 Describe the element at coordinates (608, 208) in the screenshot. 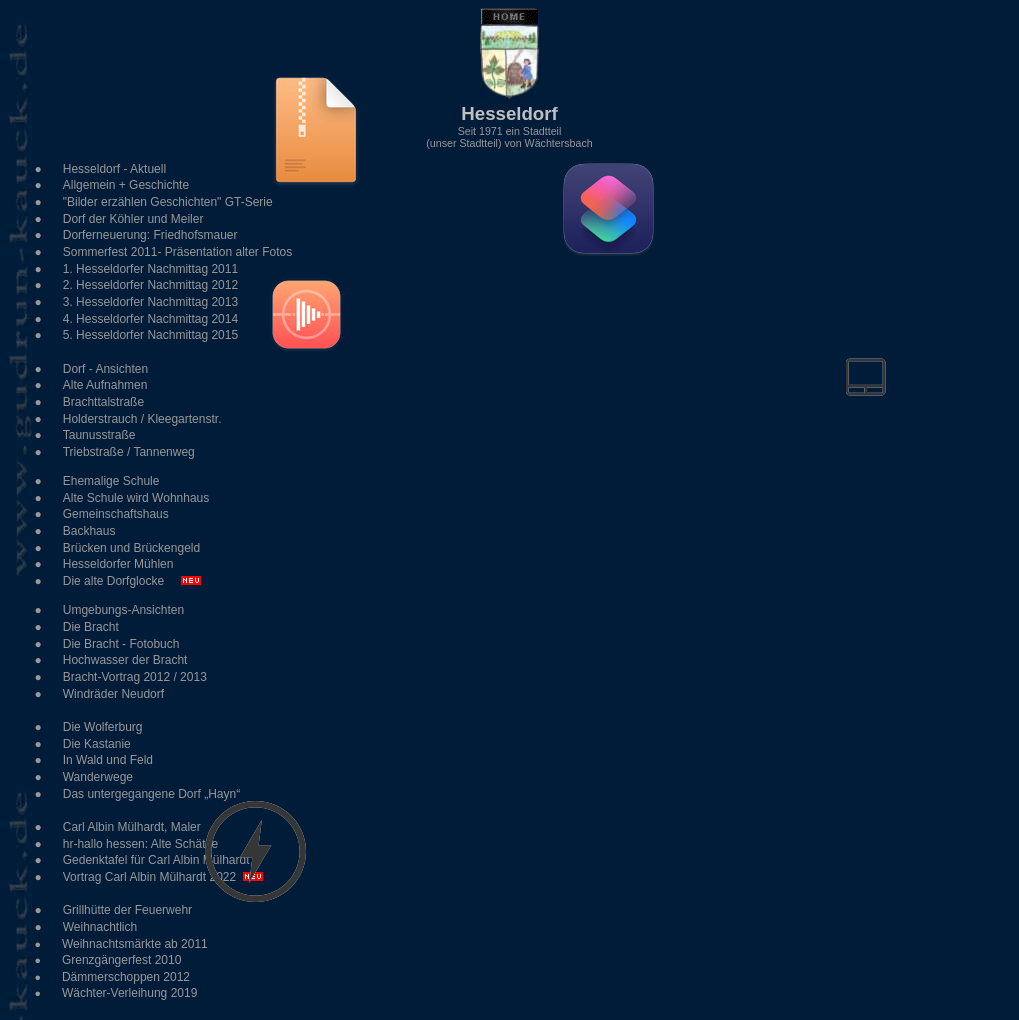

I see `open the Shortcuts app` at that location.